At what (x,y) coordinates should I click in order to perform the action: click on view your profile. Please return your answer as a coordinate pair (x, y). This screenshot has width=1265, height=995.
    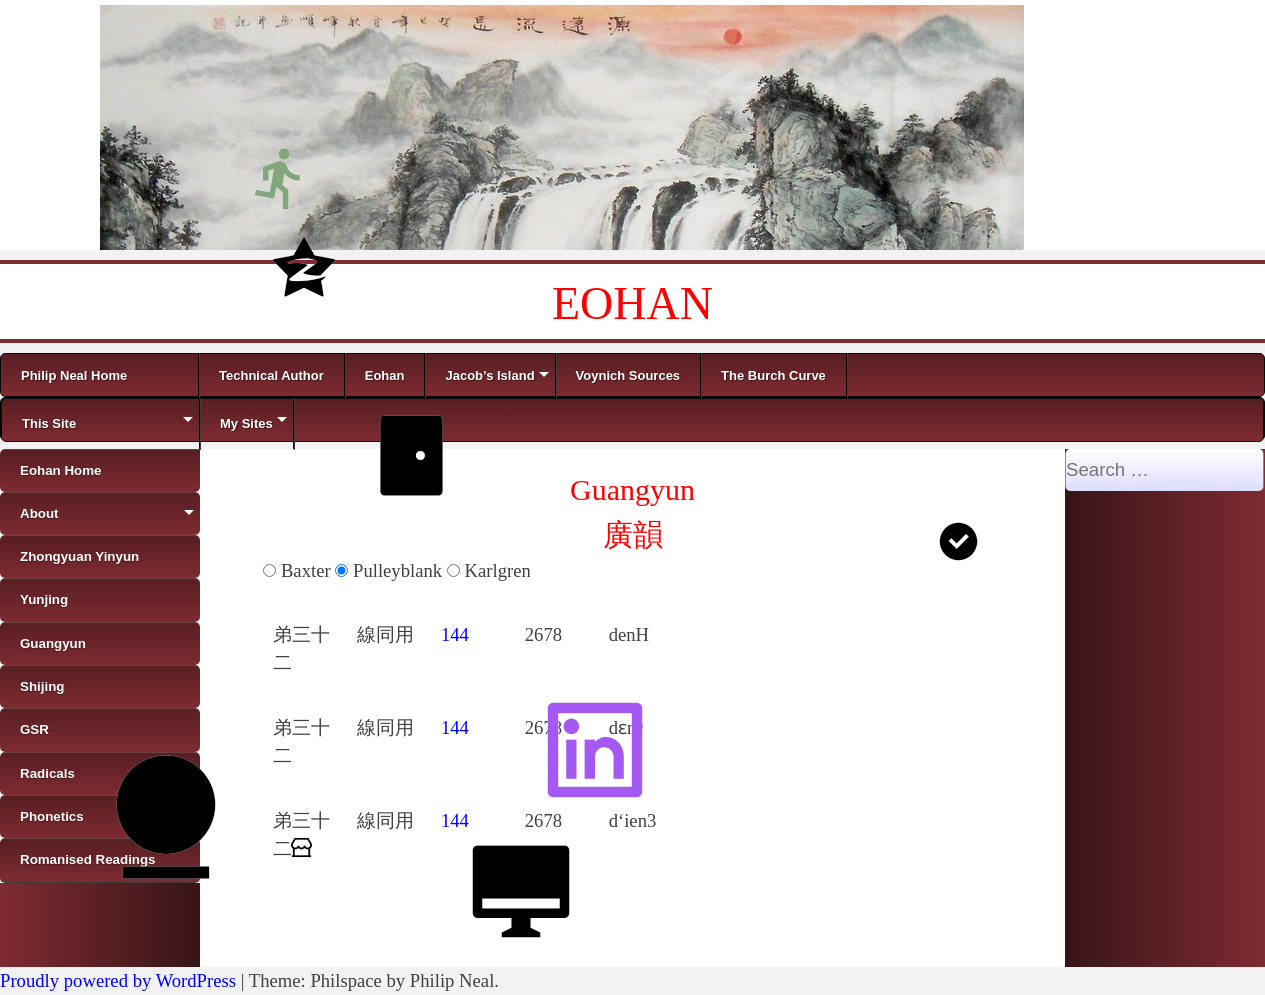
    Looking at the image, I should click on (166, 817).